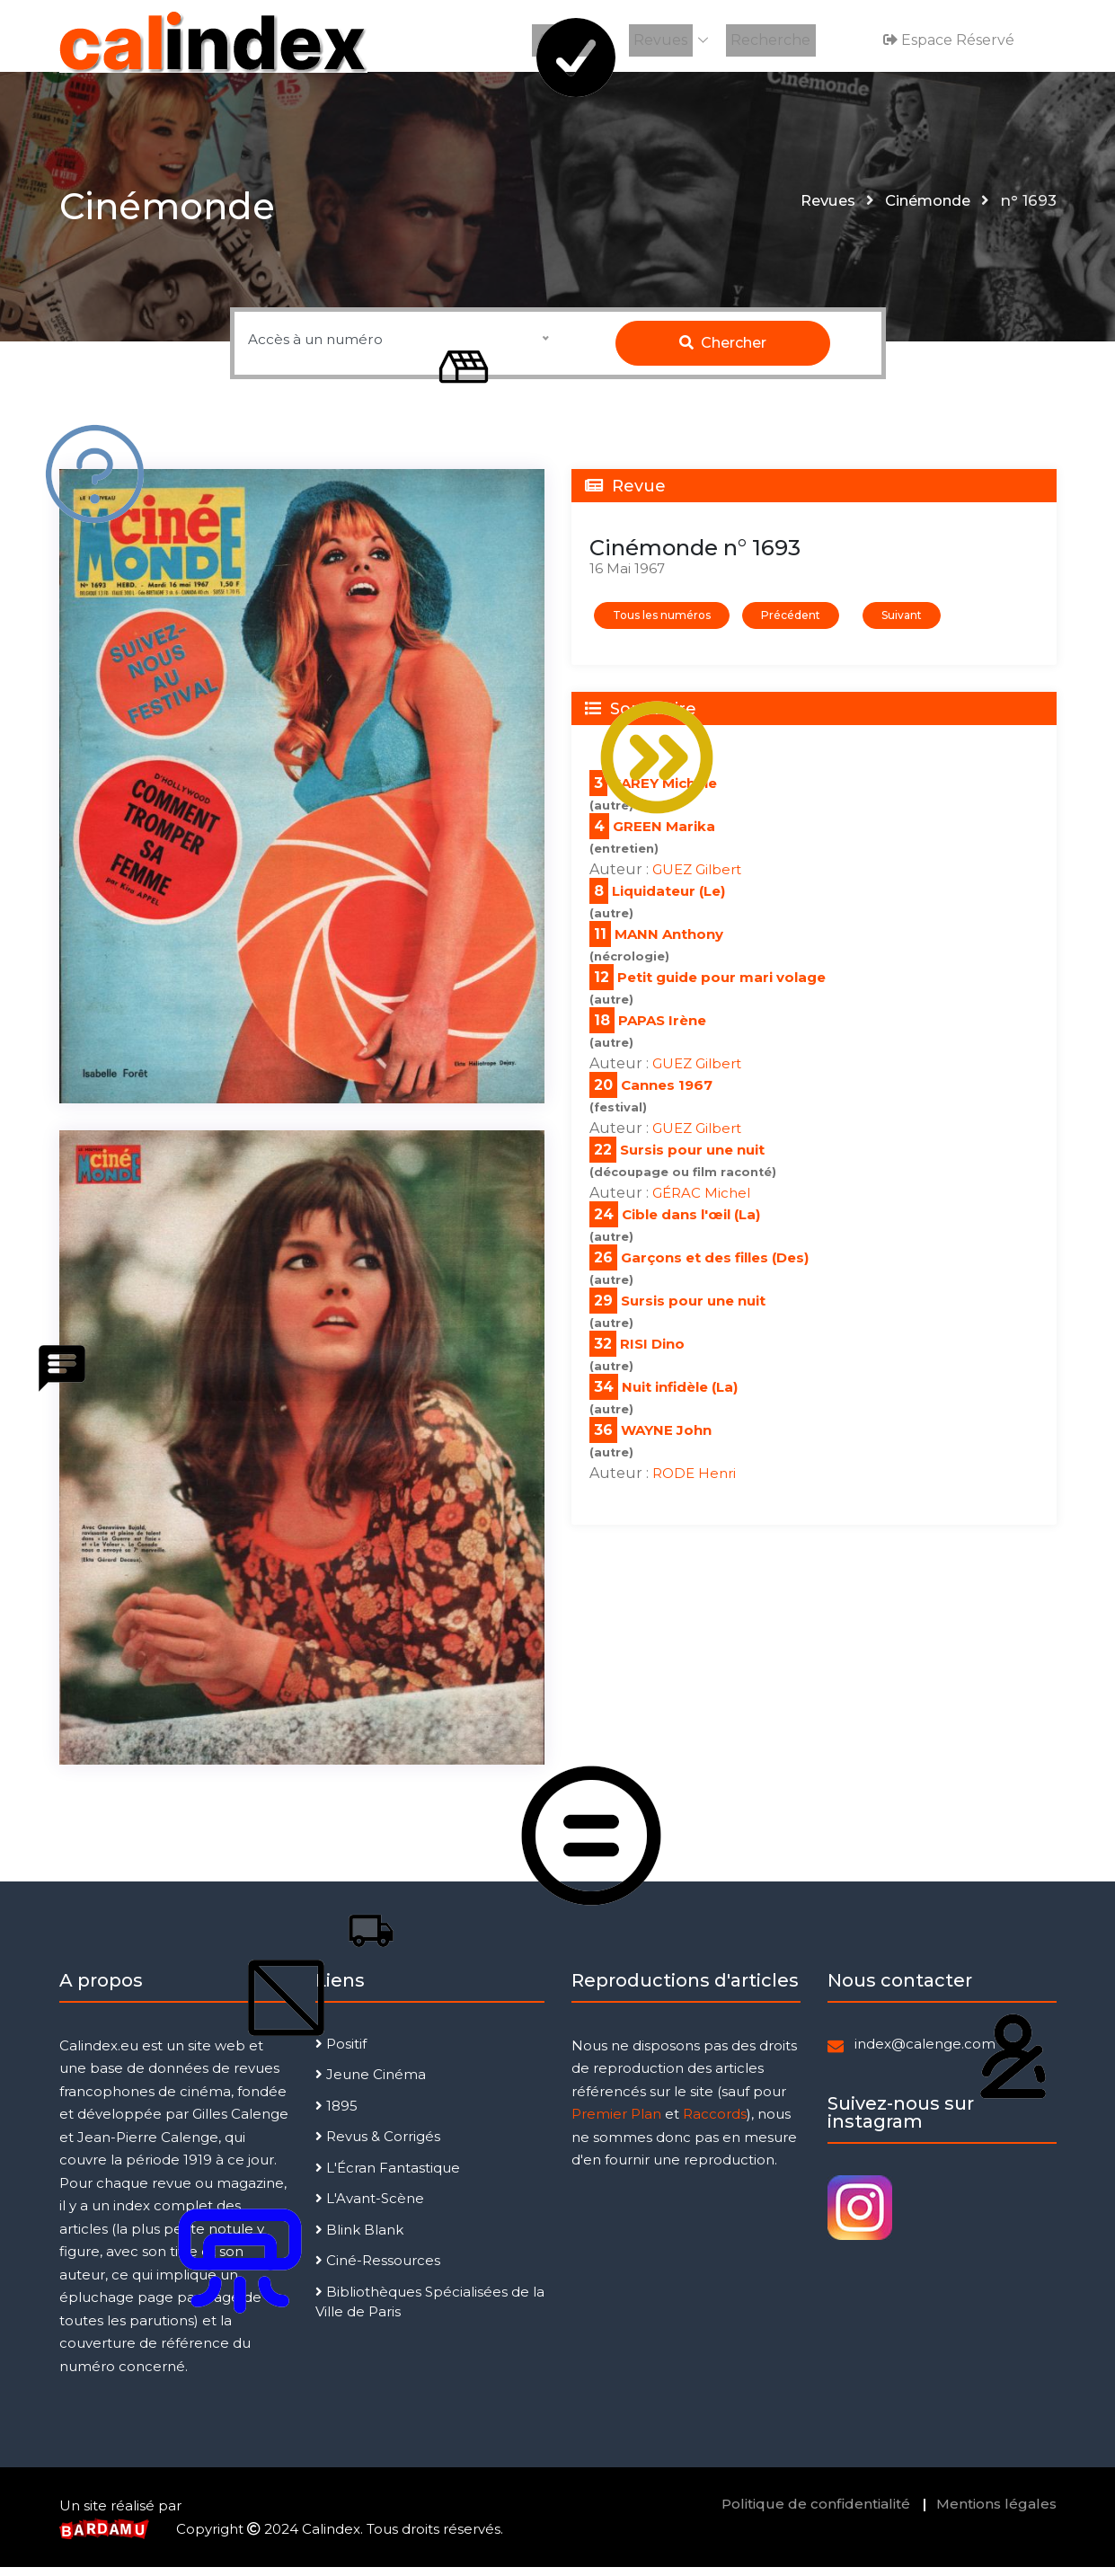 The width and height of the screenshot is (1115, 2576). Describe the element at coordinates (94, 474) in the screenshot. I see `access help or support` at that location.